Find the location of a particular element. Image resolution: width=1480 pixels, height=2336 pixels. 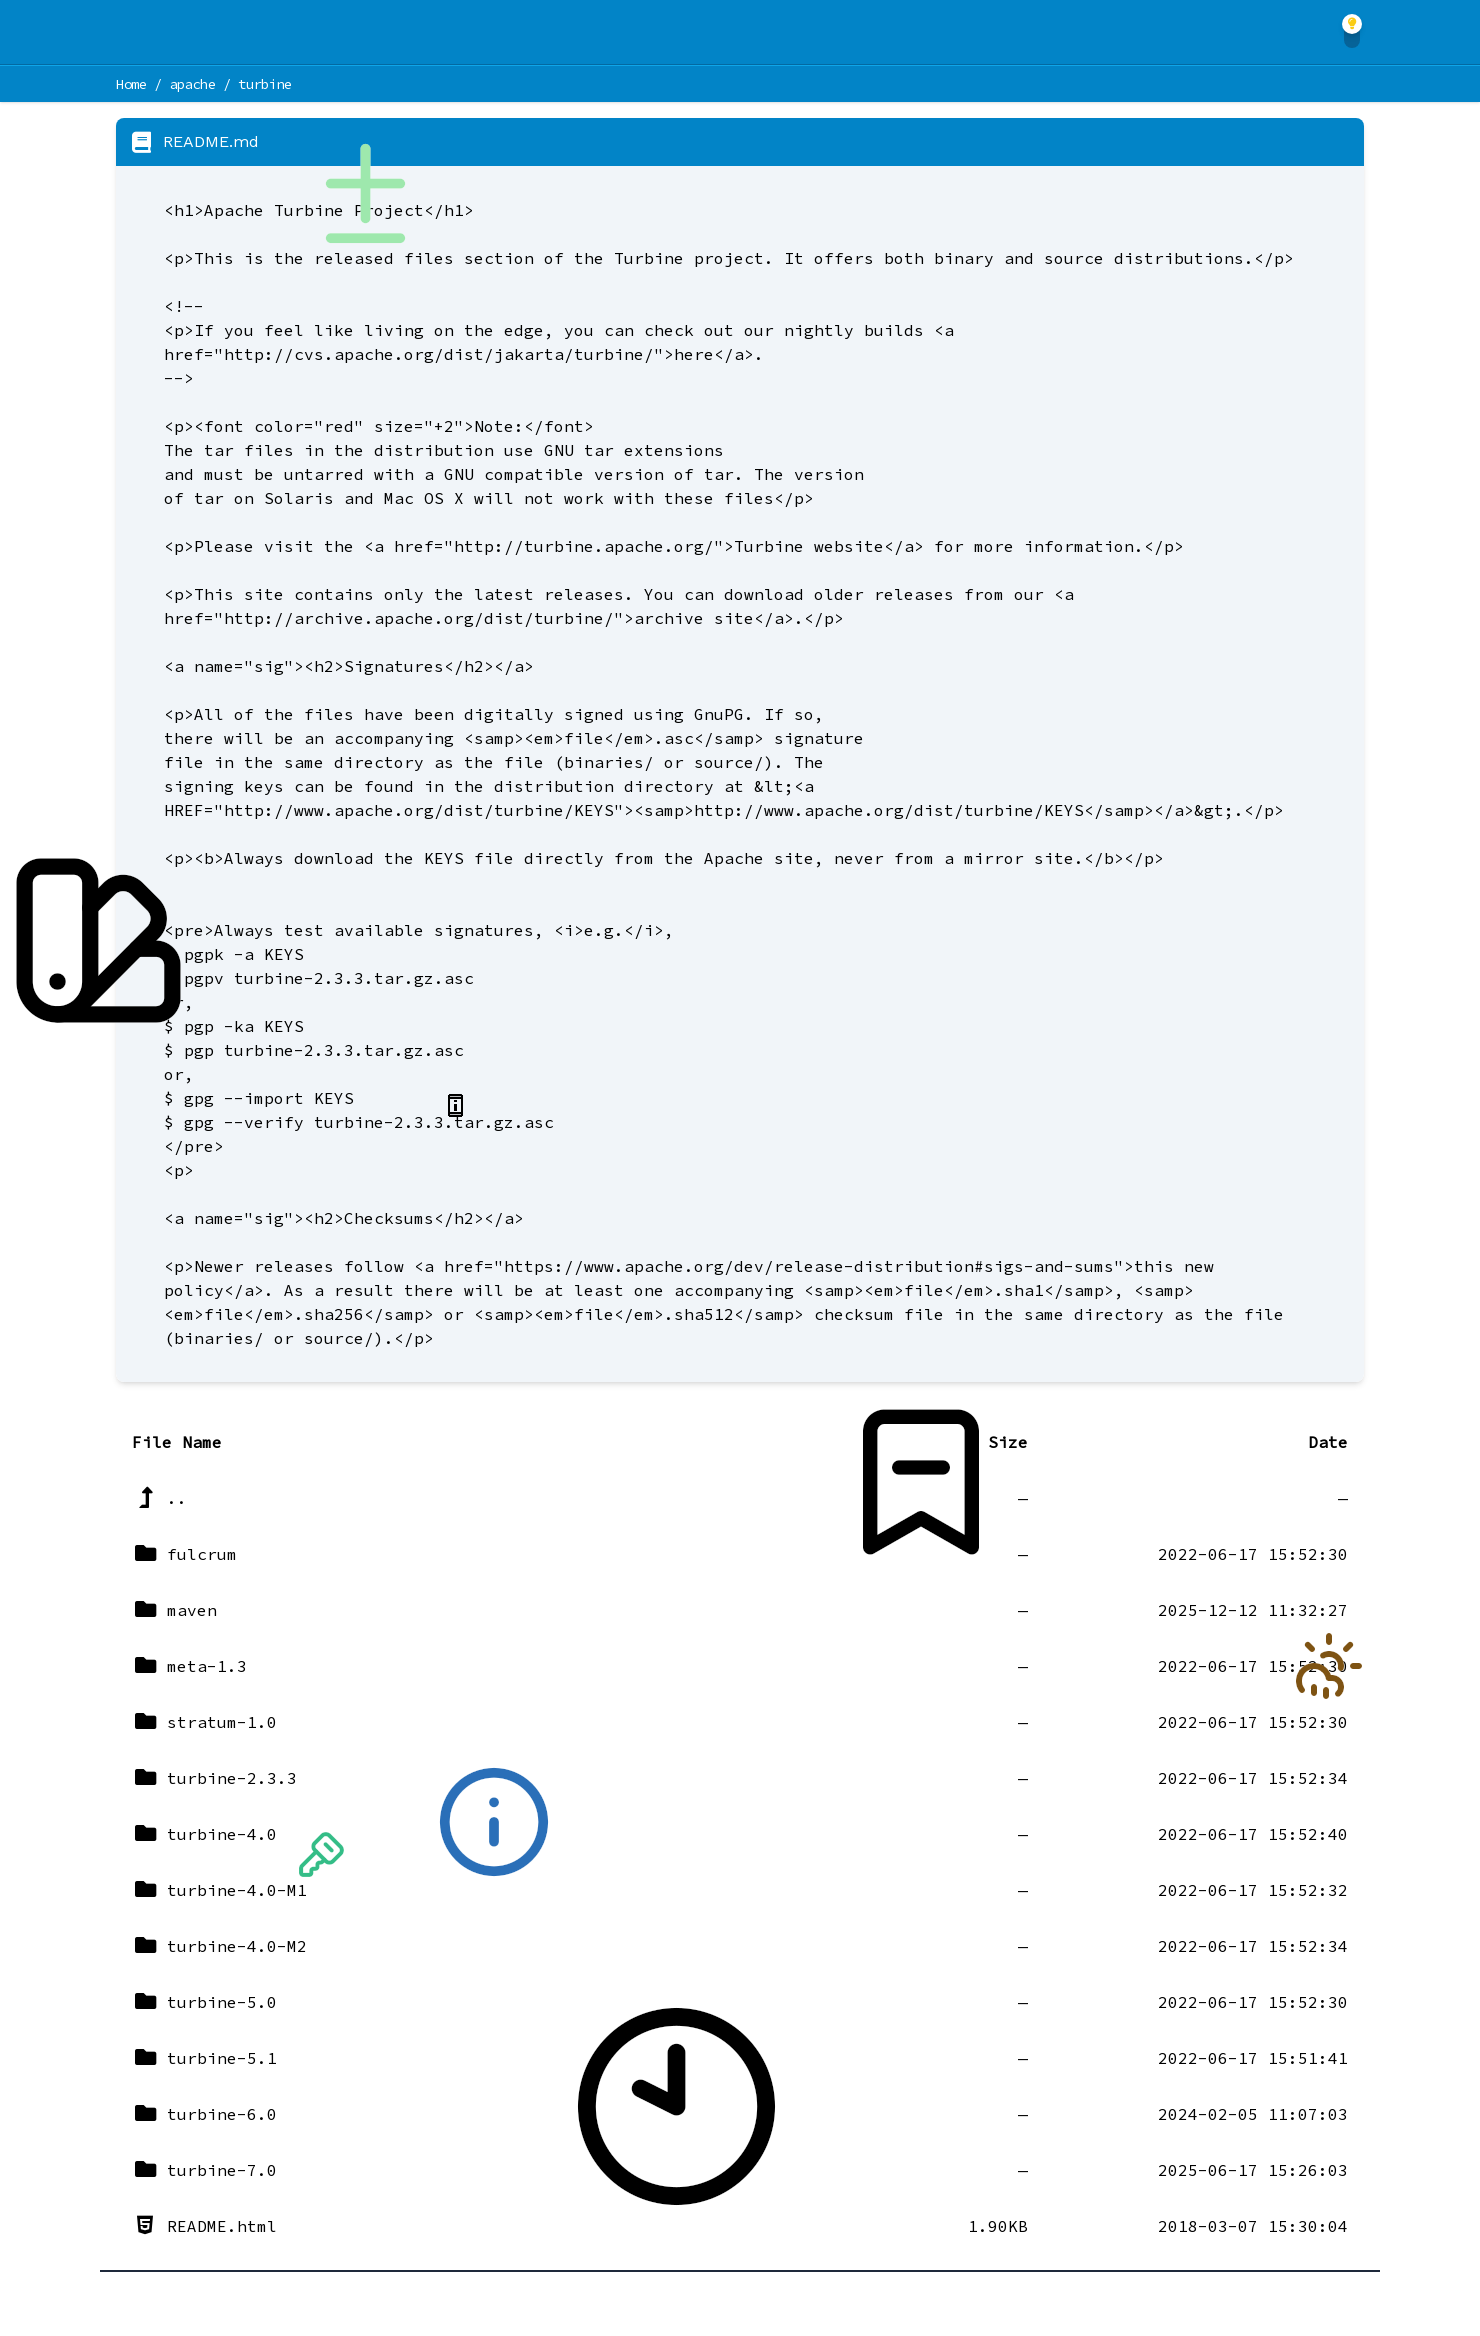

browse color palette or theme options is located at coordinates (98, 940).